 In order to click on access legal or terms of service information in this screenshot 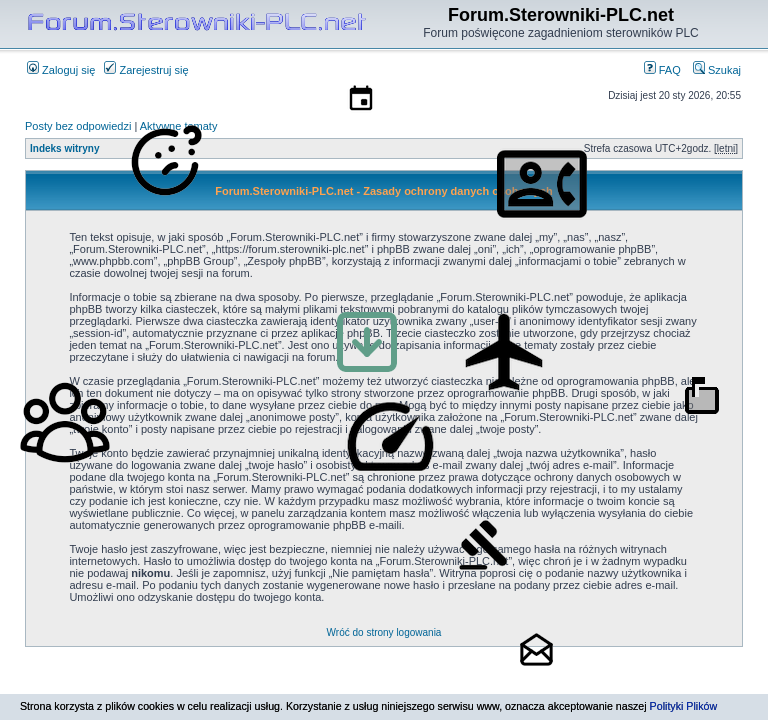, I will do `click(485, 544)`.